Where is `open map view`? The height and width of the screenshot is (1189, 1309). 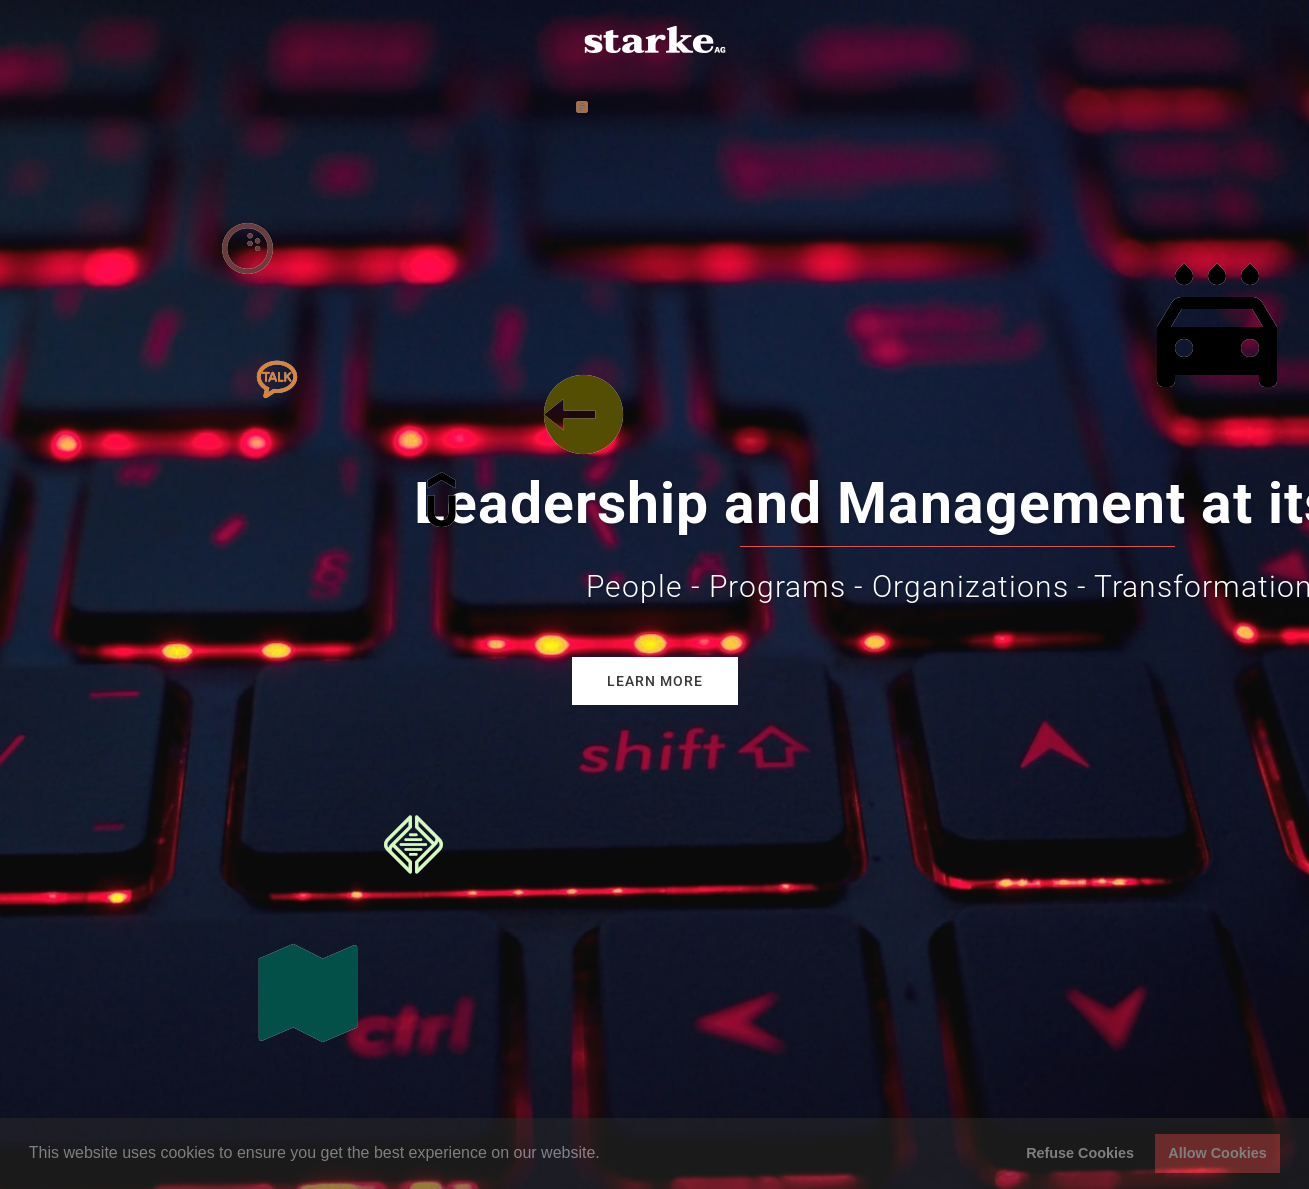
open map view is located at coordinates (308, 993).